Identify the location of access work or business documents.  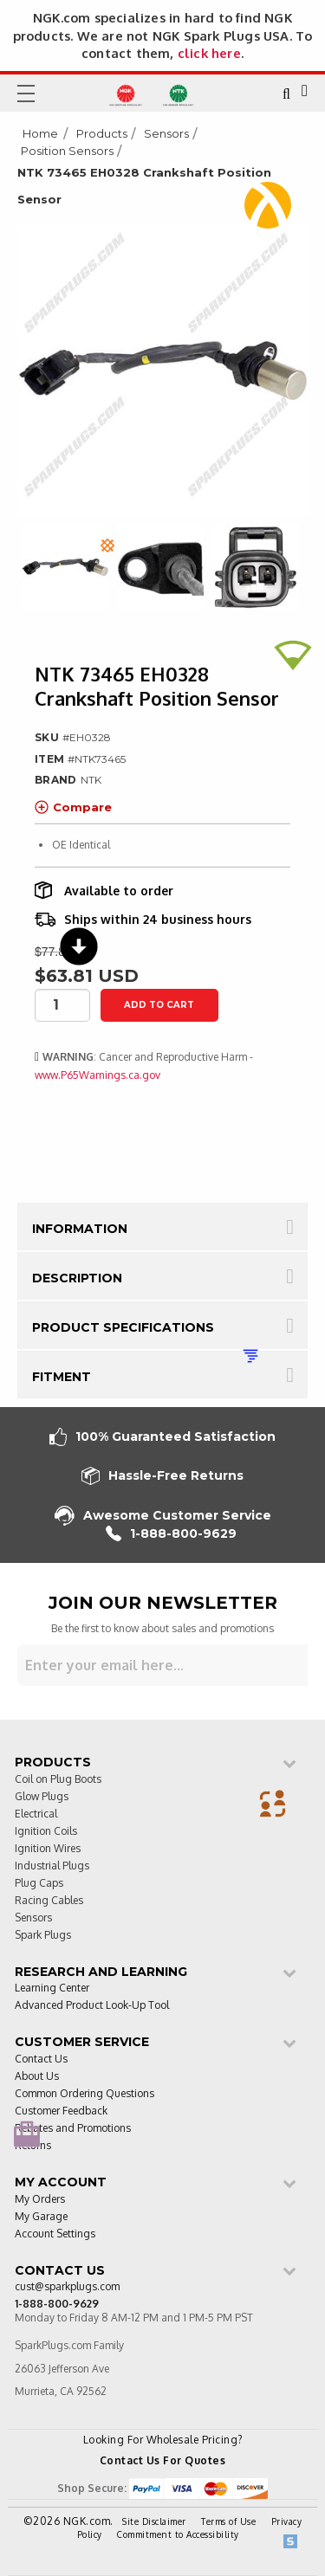
(27, 2135).